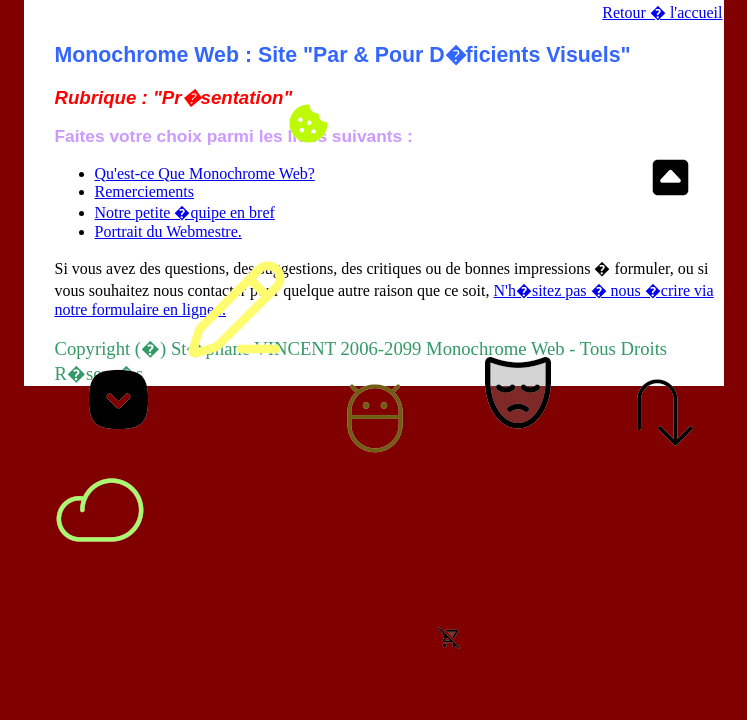  I want to click on indicates a sad or negative mood/emotion, so click(518, 390).